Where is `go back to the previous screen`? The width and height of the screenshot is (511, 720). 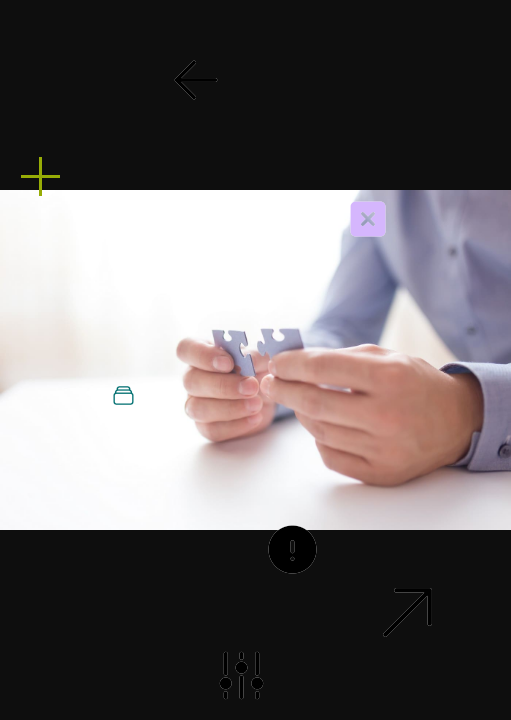
go back to the previous screen is located at coordinates (196, 80).